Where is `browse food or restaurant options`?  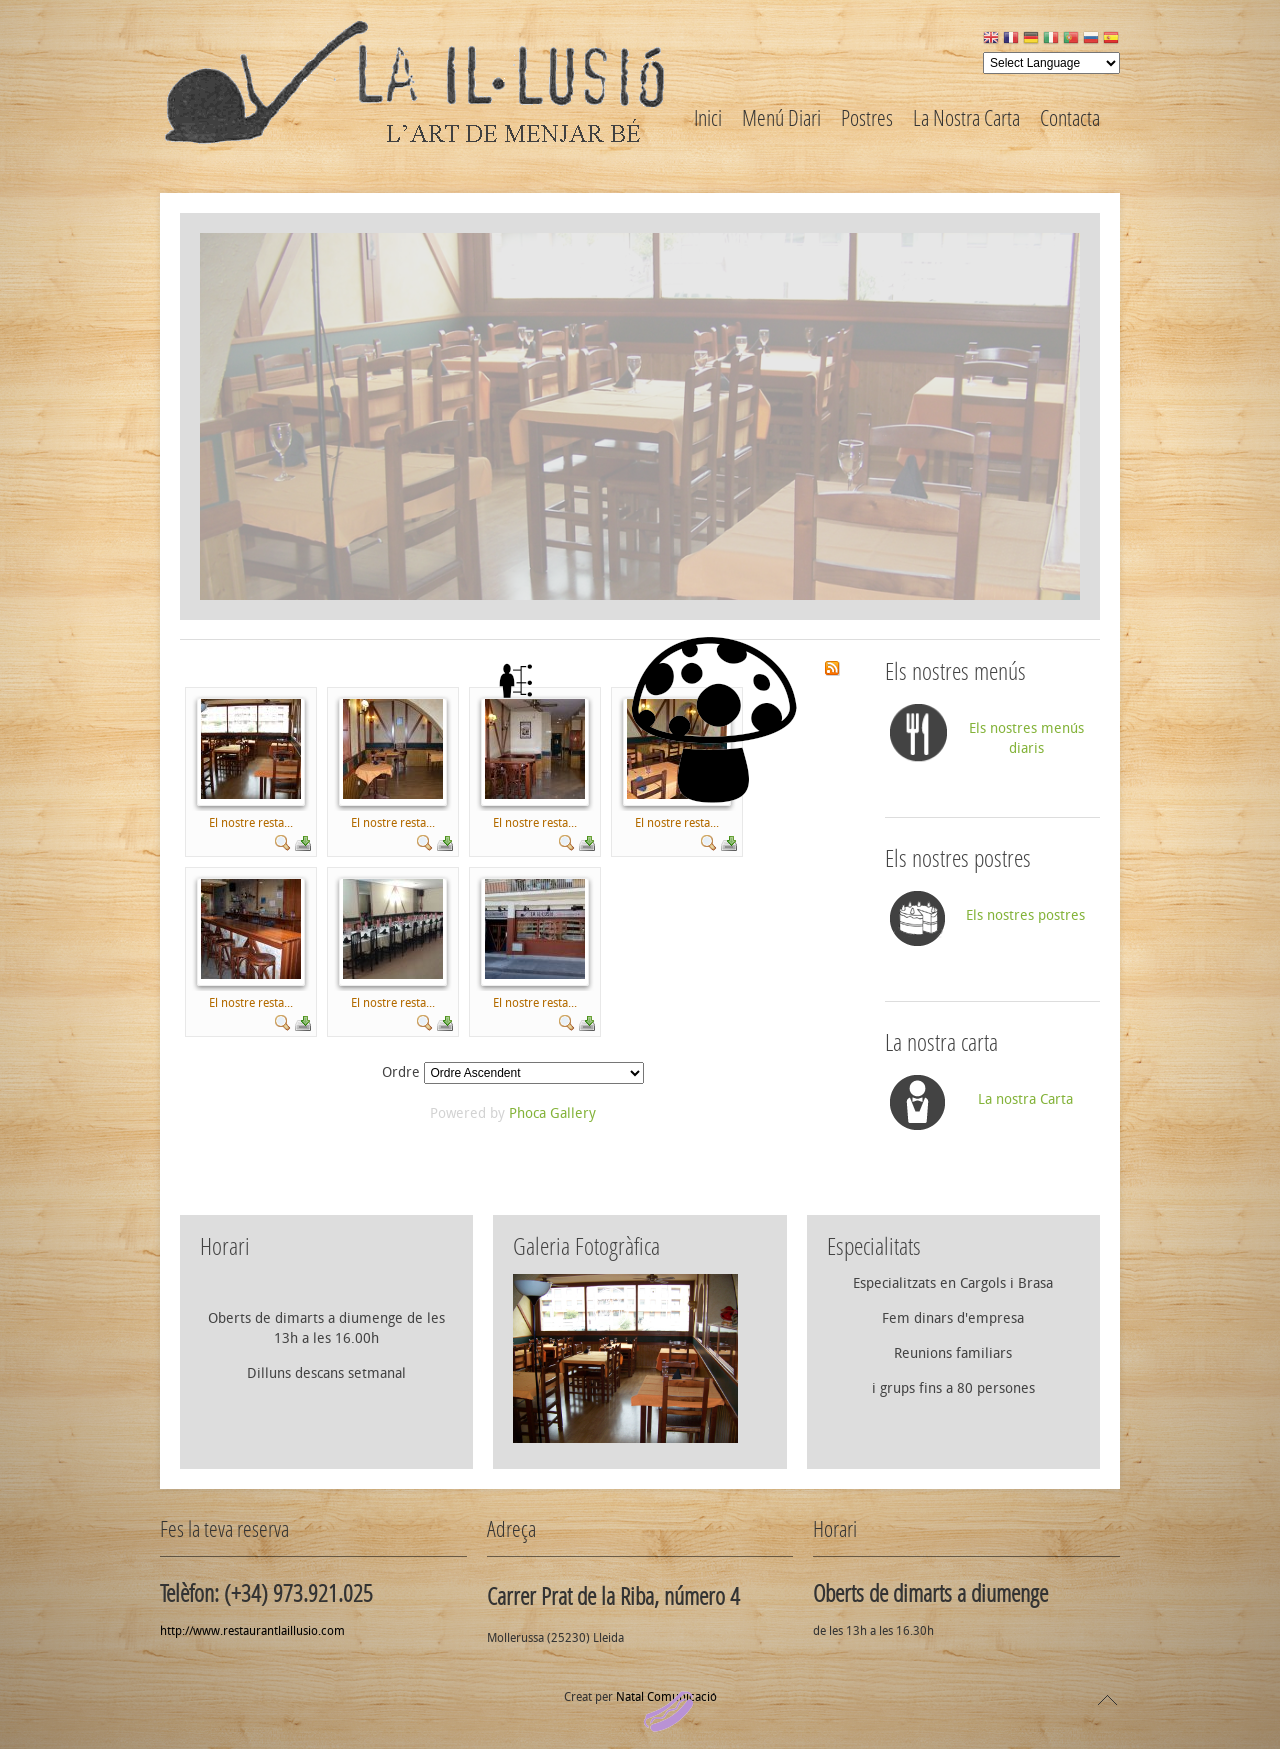
browse food or restaurant options is located at coordinates (668, 1711).